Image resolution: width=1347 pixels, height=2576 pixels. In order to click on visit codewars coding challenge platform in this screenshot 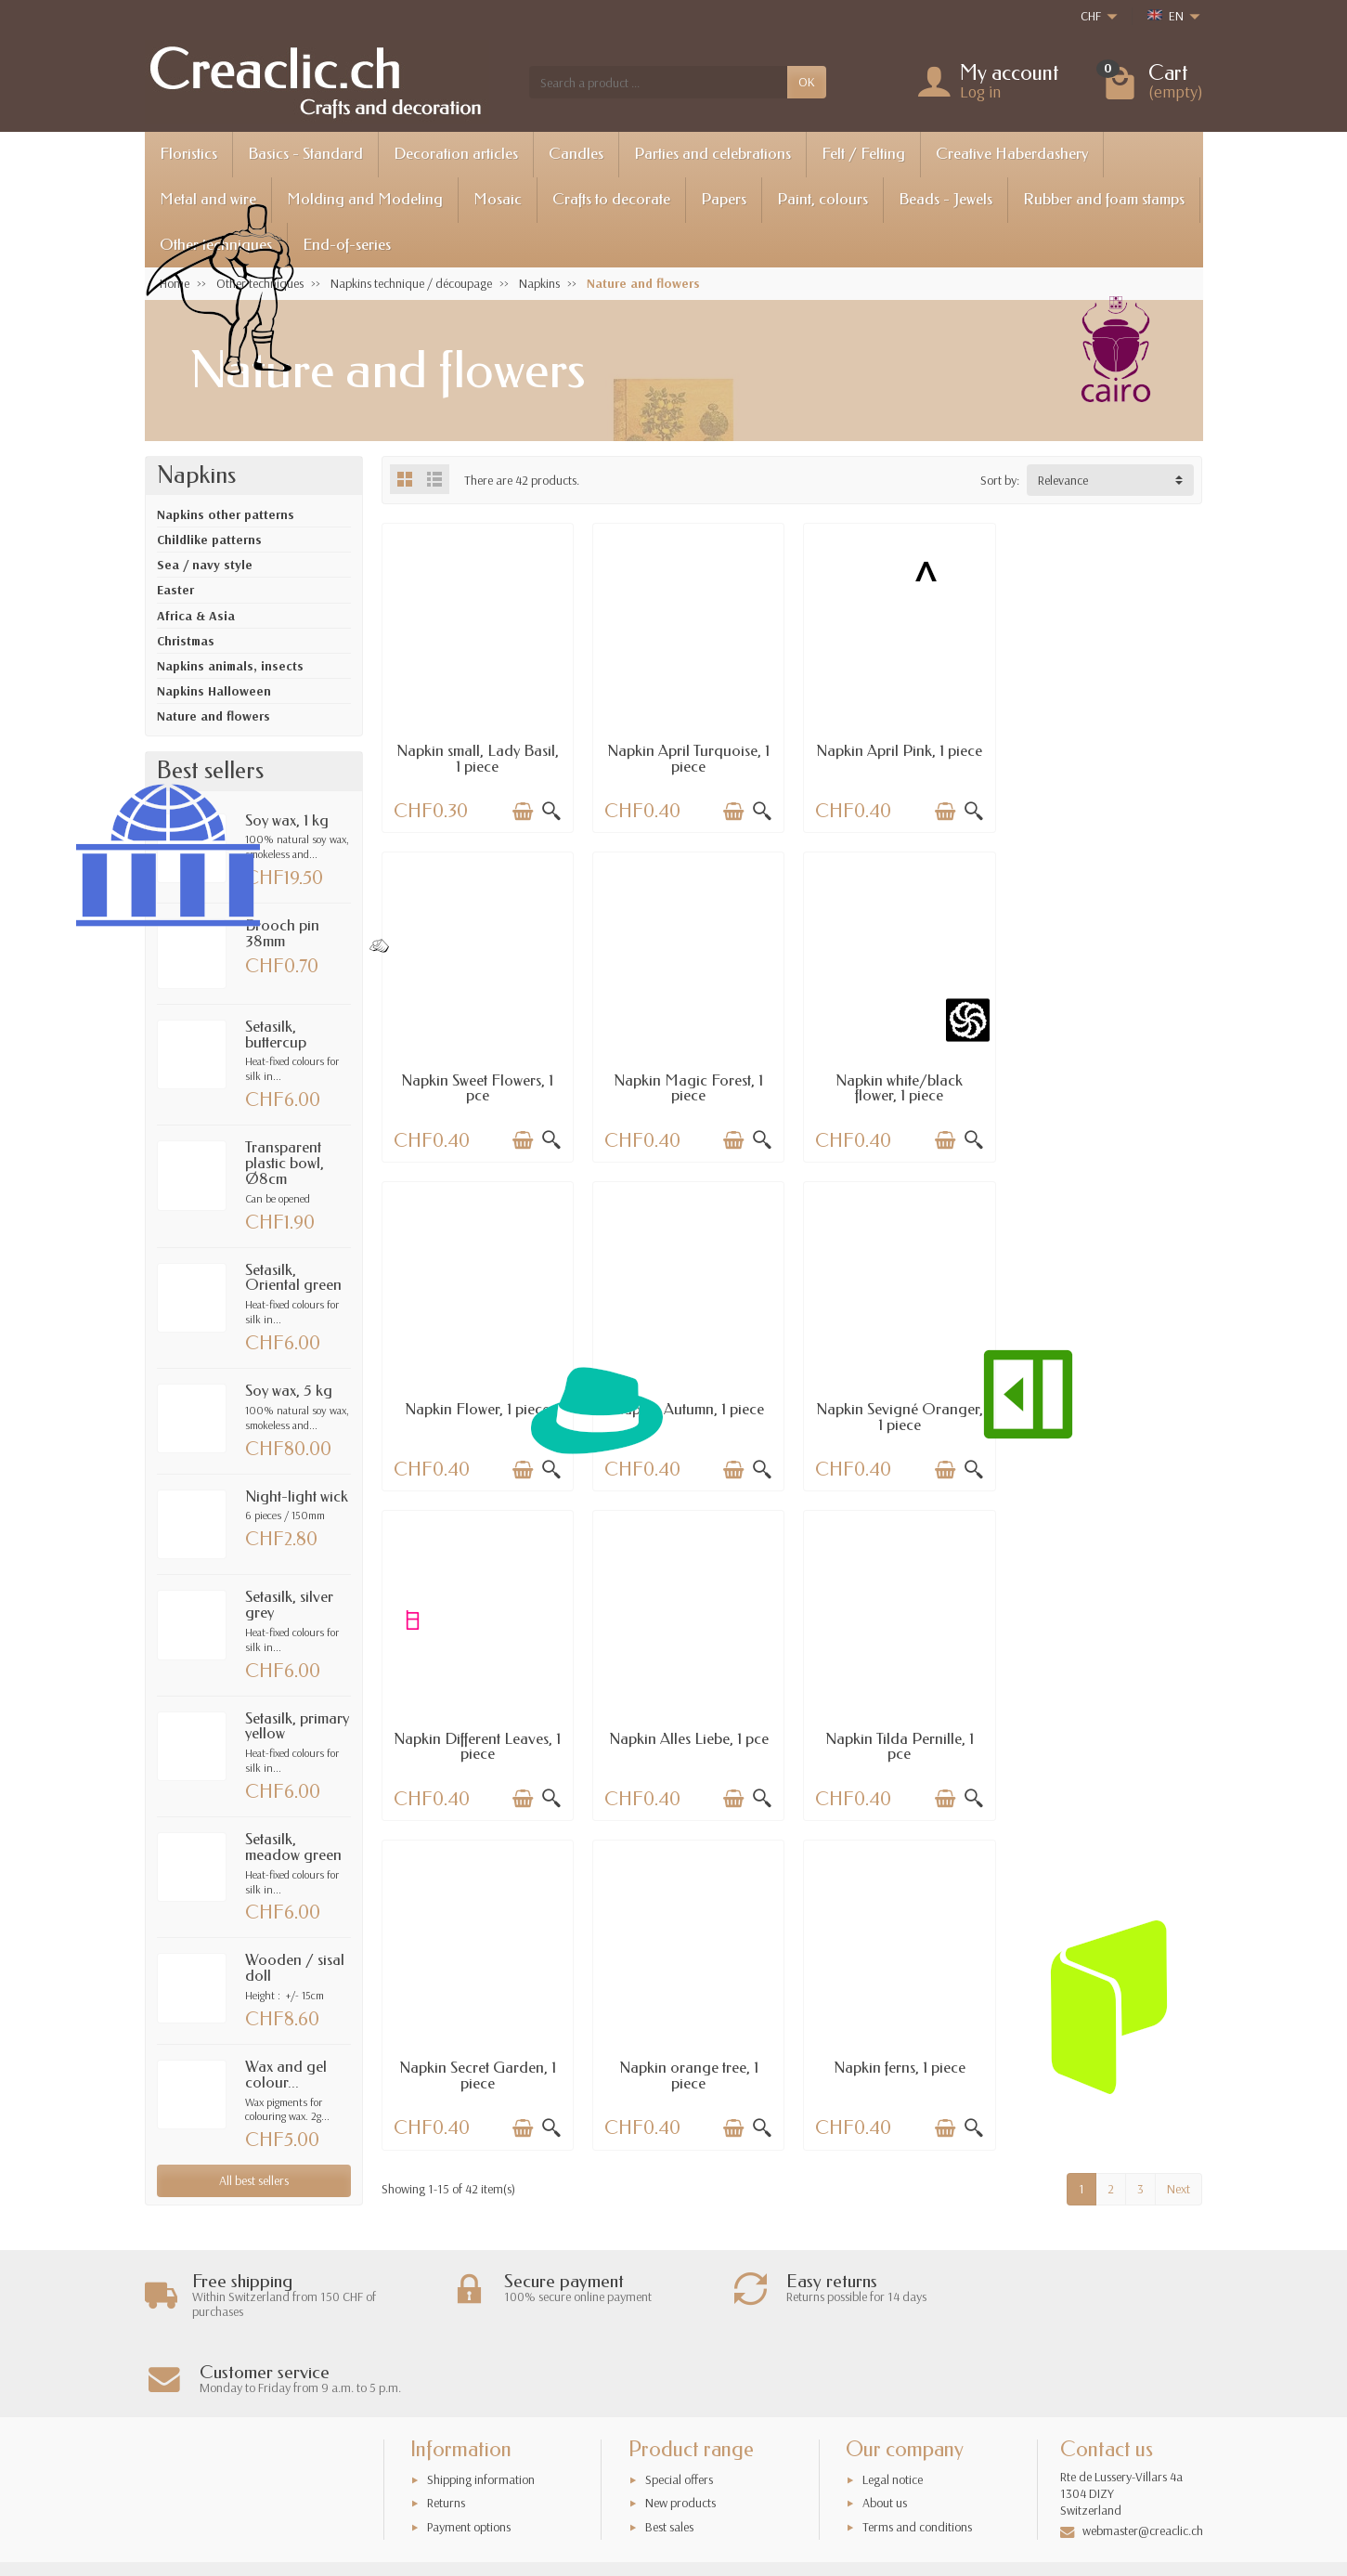, I will do `click(967, 1020)`.